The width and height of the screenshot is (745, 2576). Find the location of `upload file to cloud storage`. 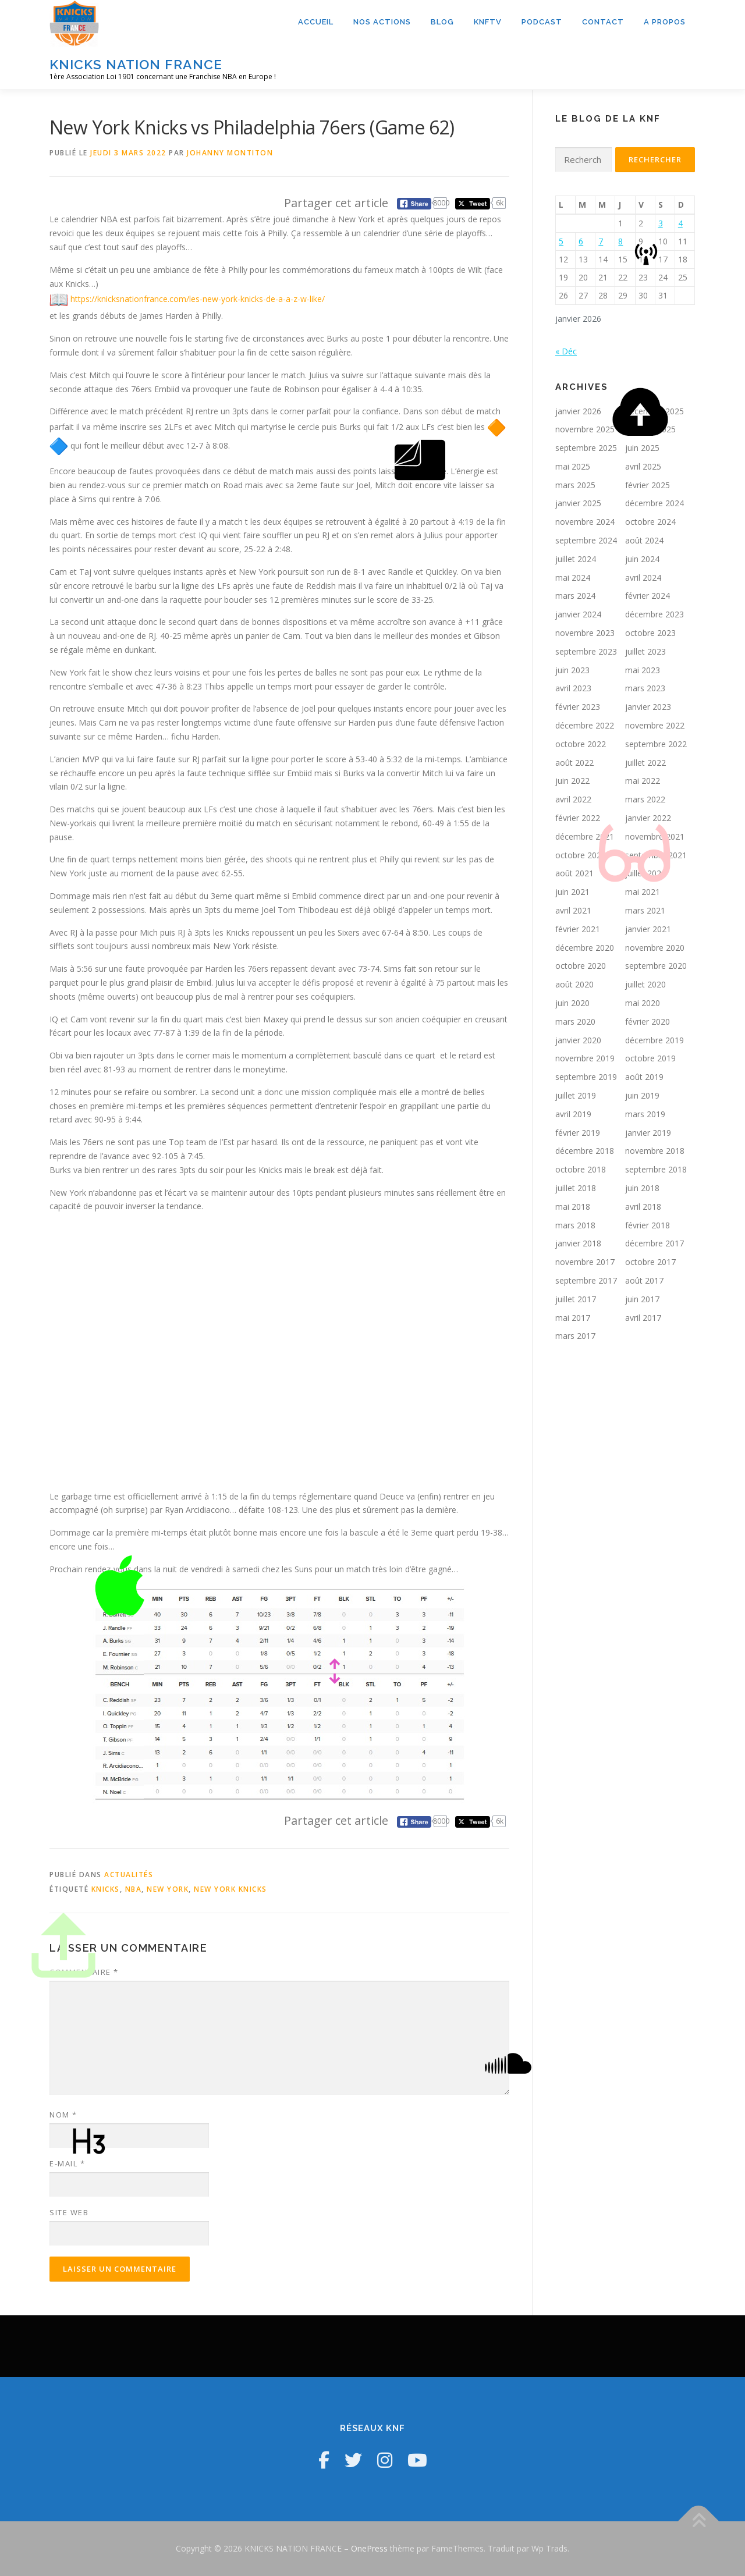

upload file to cloud storage is located at coordinates (640, 413).